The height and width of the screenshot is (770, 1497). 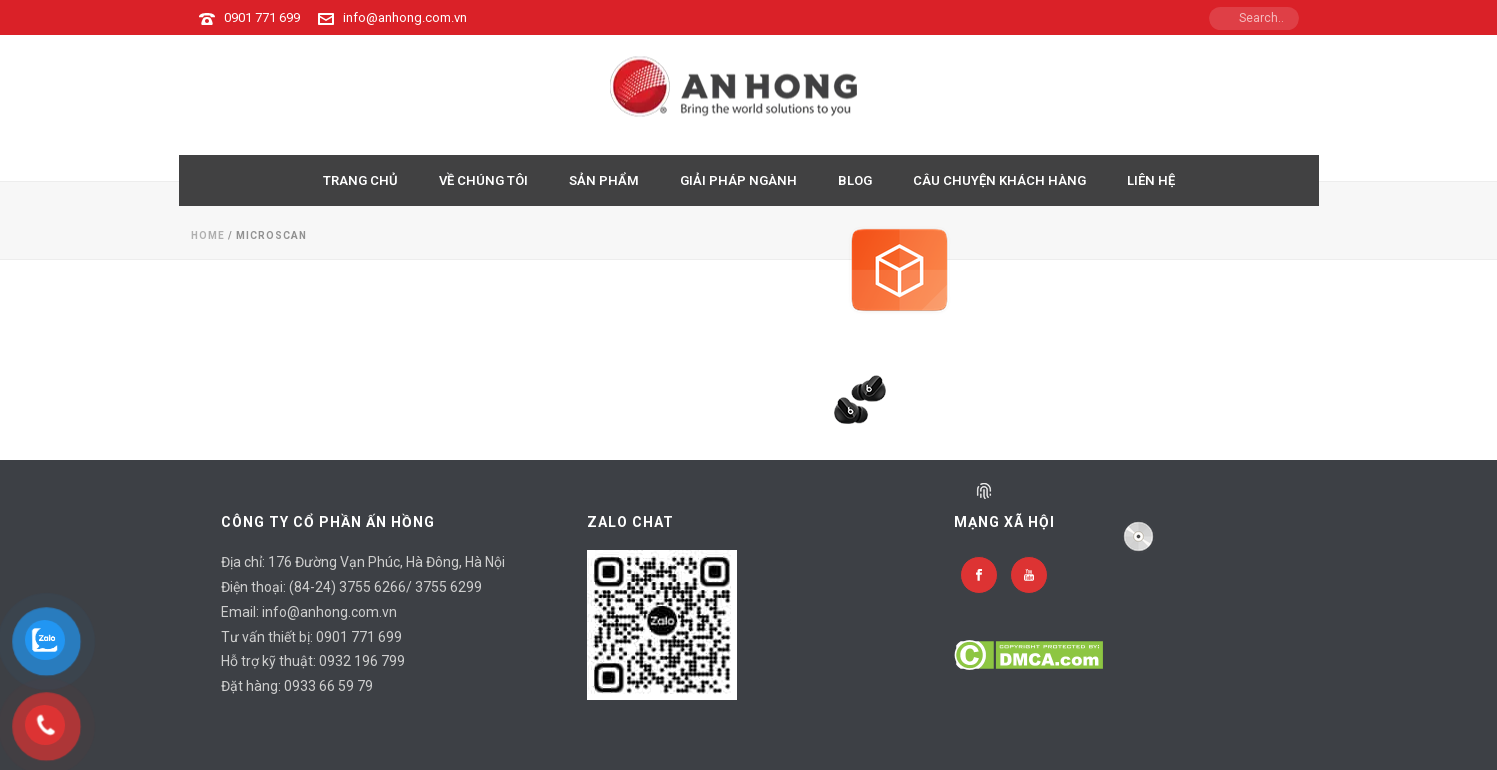 What do you see at coordinates (984, 491) in the screenshot?
I see `authenticate using fingerprint recognition` at bounding box center [984, 491].